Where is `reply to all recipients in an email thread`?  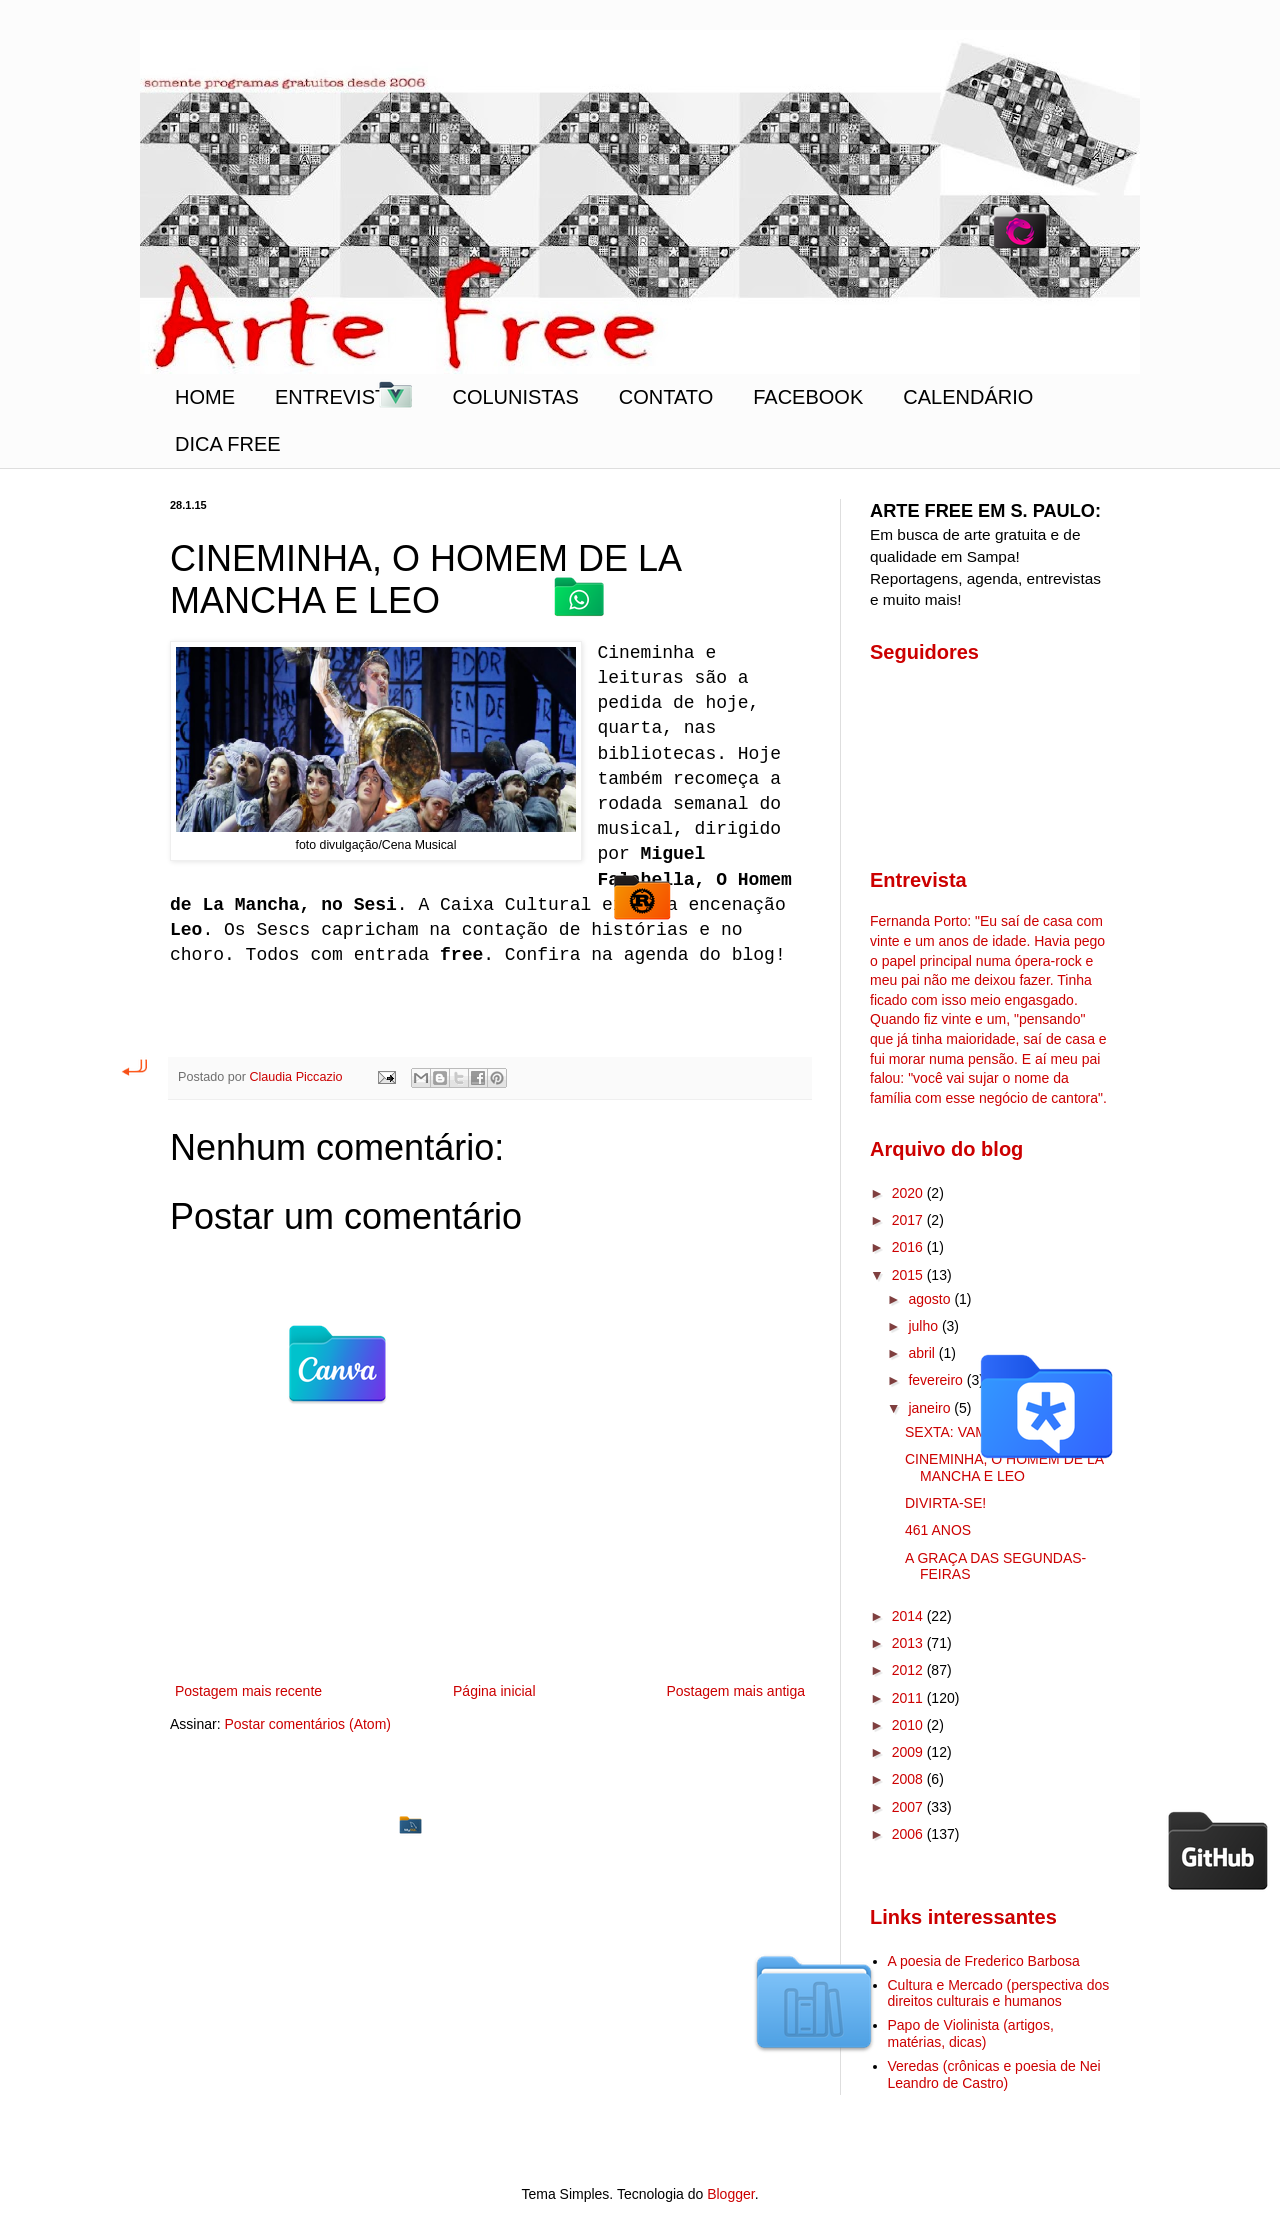 reply to all recipients in an email thread is located at coordinates (134, 1066).